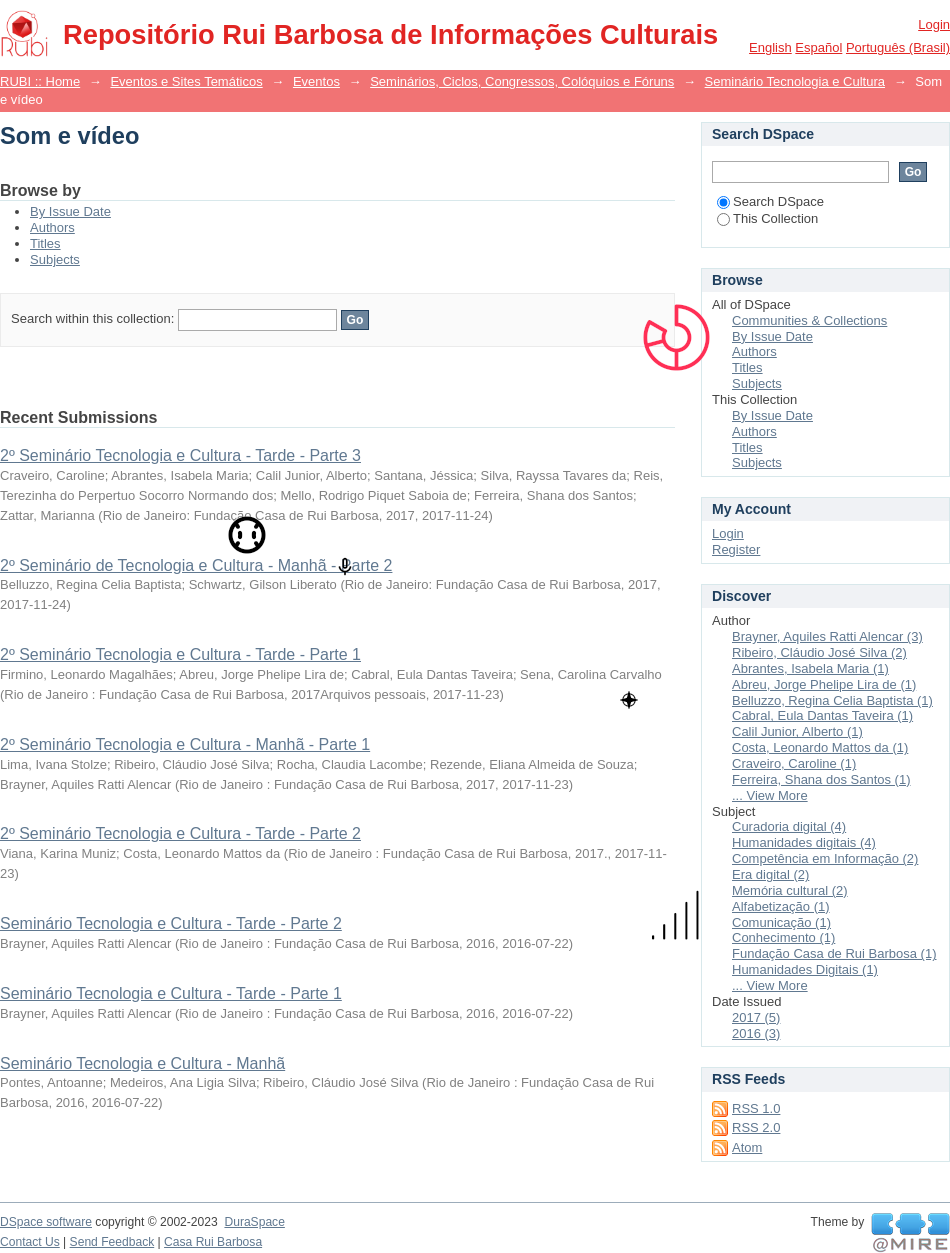  What do you see at coordinates (345, 567) in the screenshot?
I see `tap to start voice recording` at bounding box center [345, 567].